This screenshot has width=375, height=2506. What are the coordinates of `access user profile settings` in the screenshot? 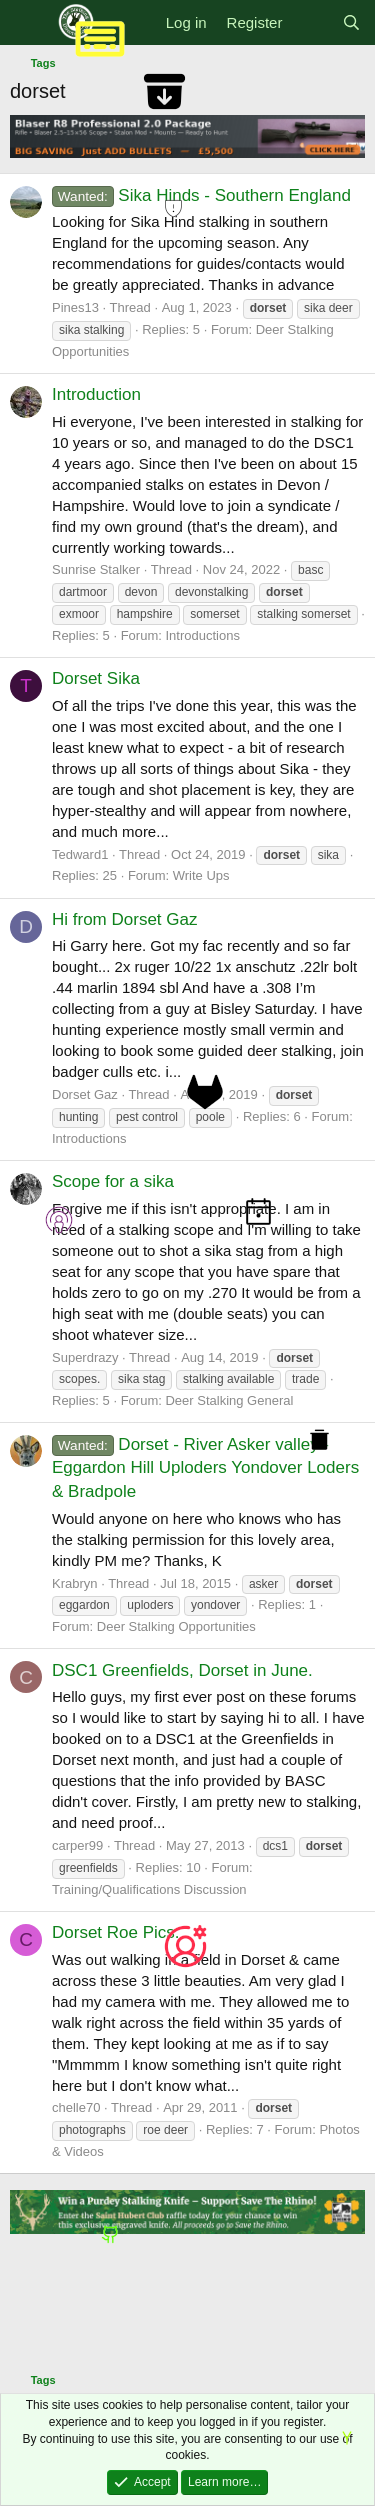 It's located at (185, 1946).